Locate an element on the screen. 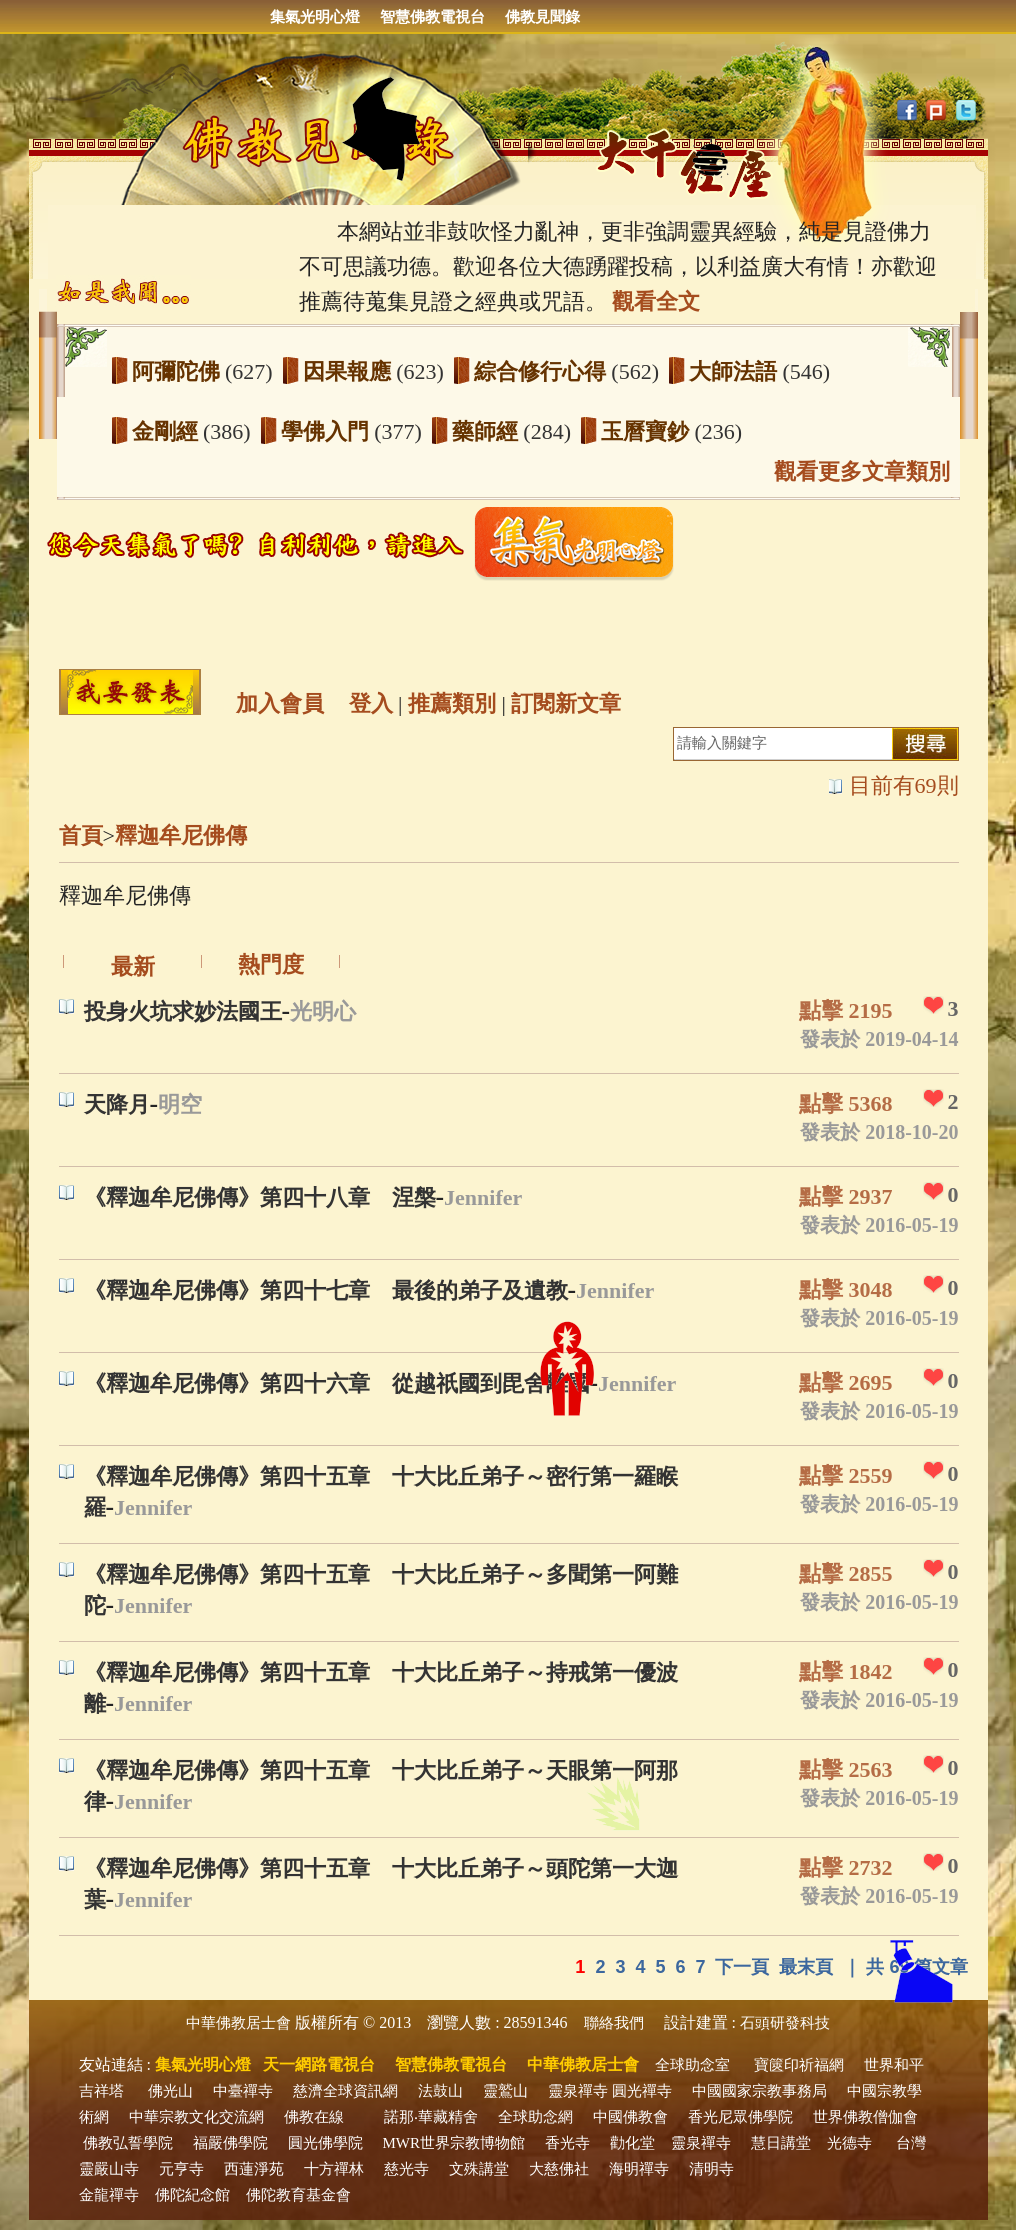 This screenshot has width=1016, height=2230. adjust stage or spotlight settings is located at coordinates (921, 1971).